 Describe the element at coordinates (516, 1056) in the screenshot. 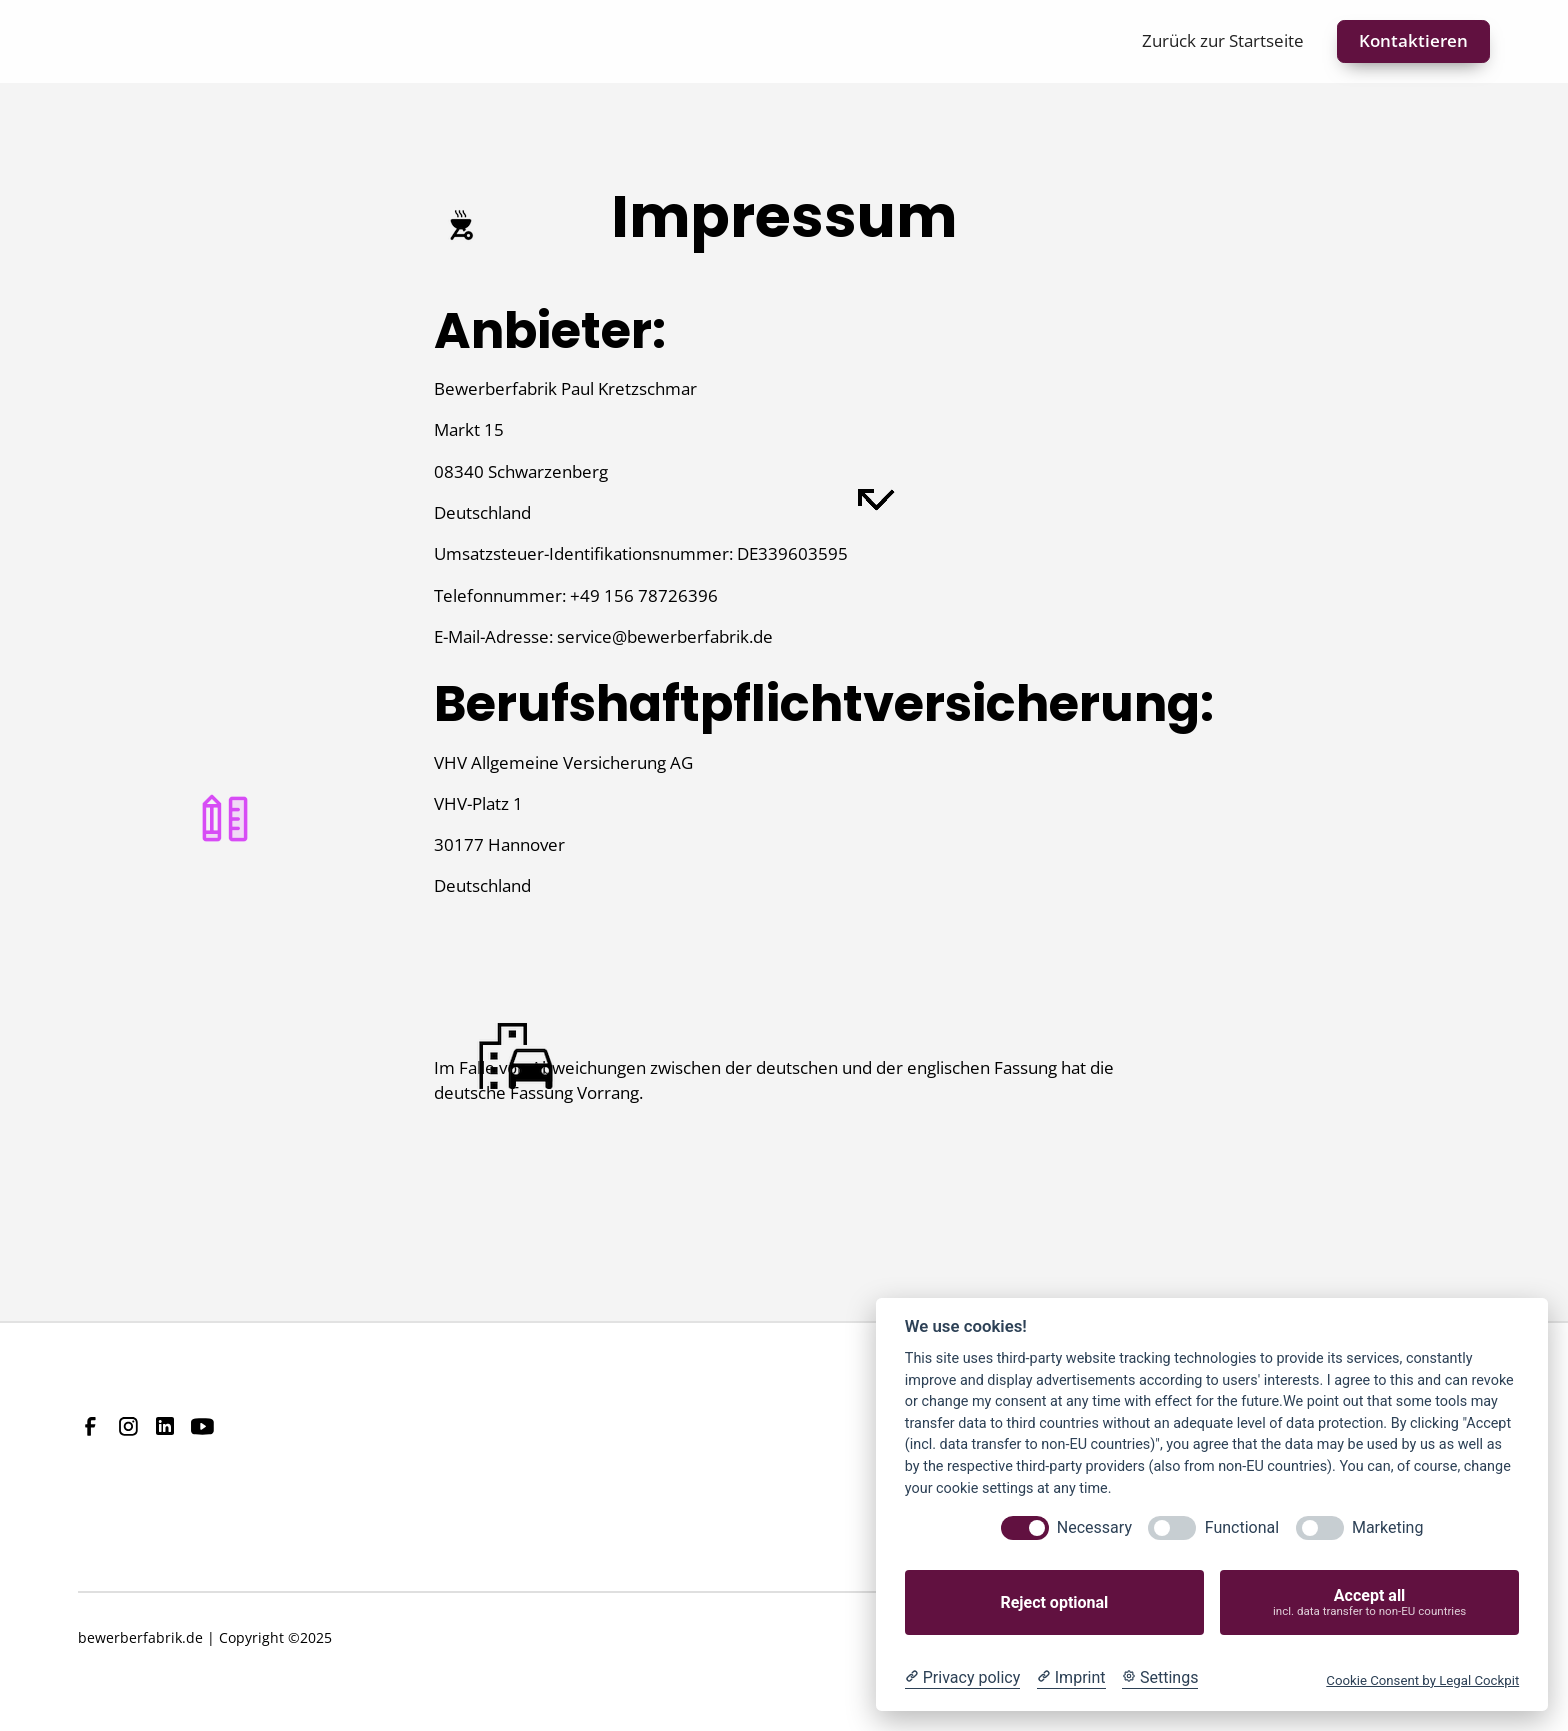

I see `access transportation or commute options` at that location.